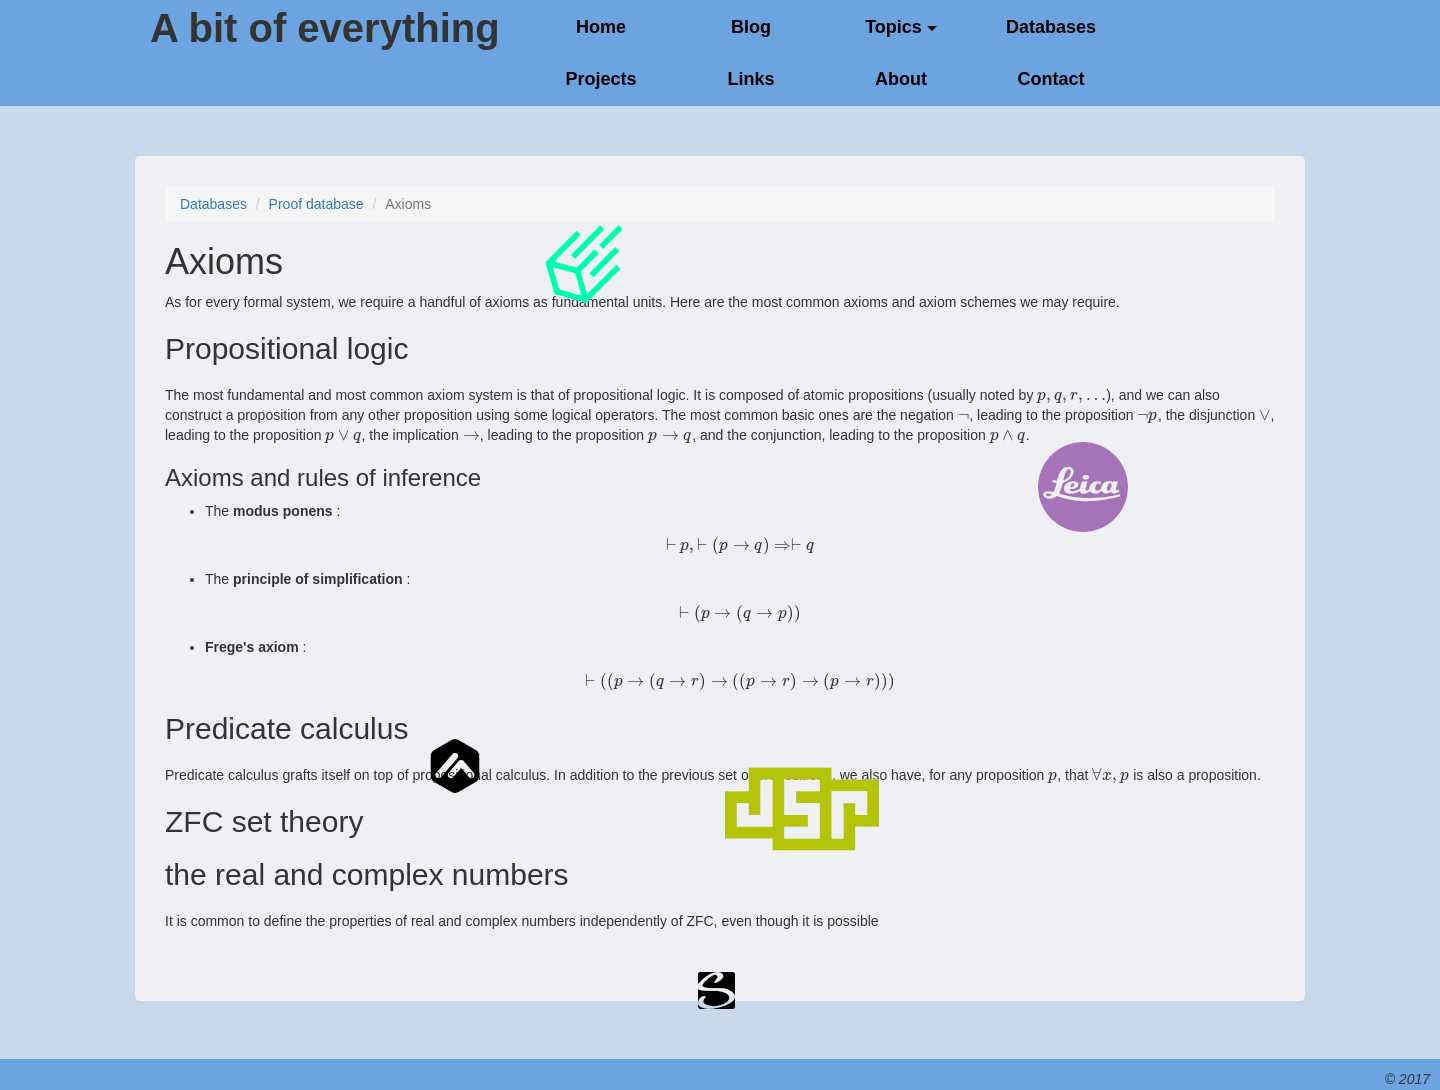 The height and width of the screenshot is (1090, 1440). I want to click on leica camera brand logo, so click(1083, 487).